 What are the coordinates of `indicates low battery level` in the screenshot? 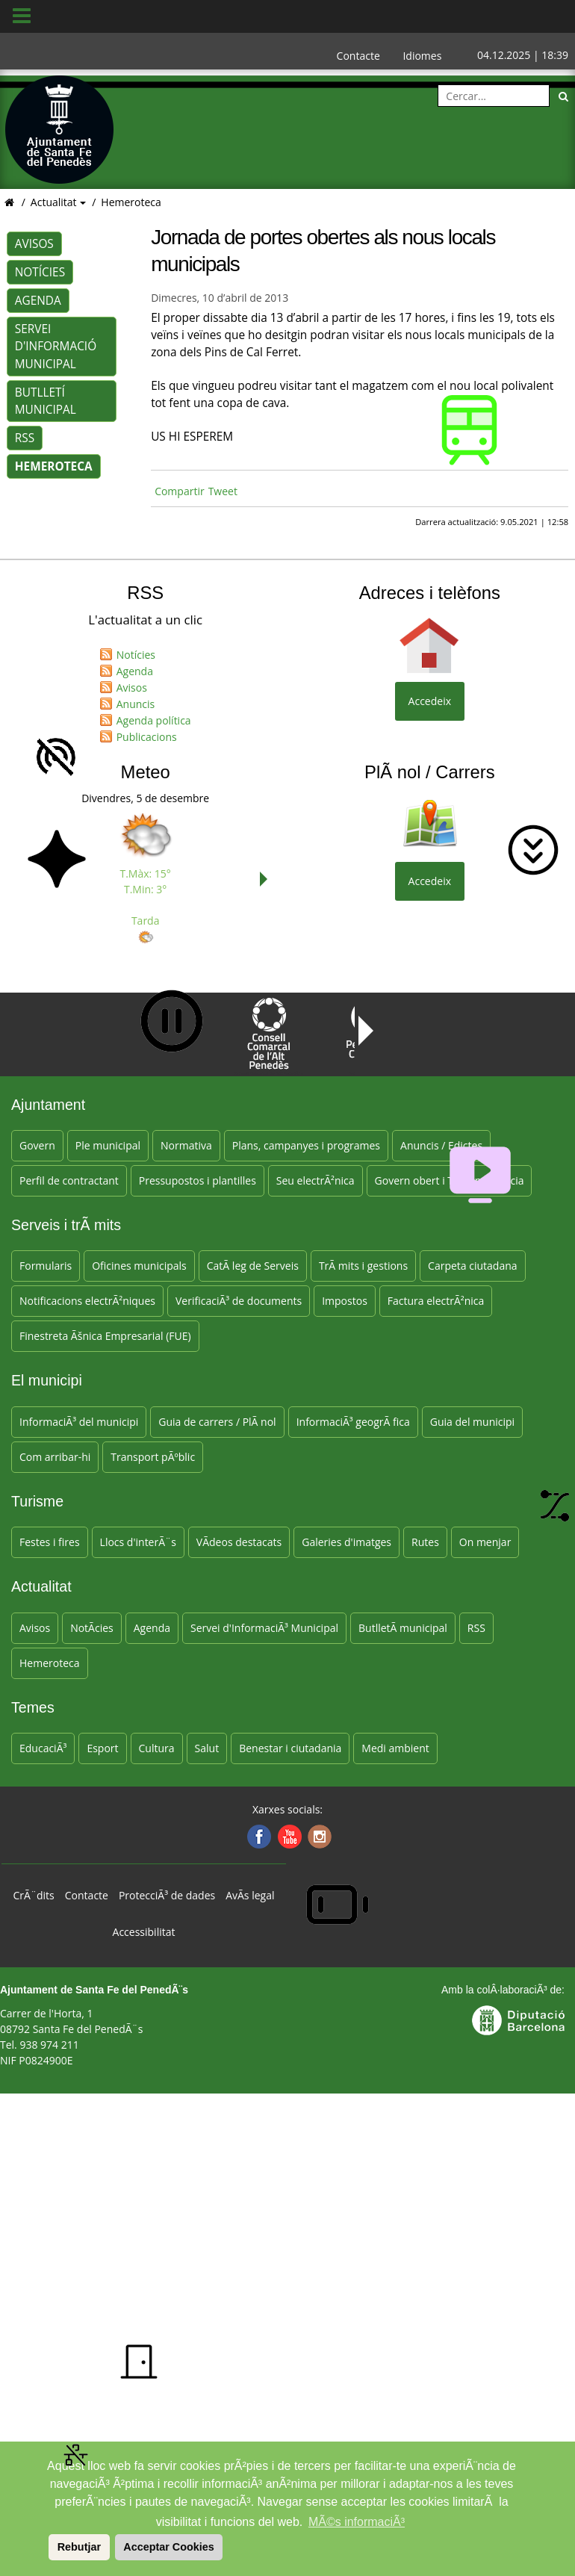 It's located at (338, 1905).